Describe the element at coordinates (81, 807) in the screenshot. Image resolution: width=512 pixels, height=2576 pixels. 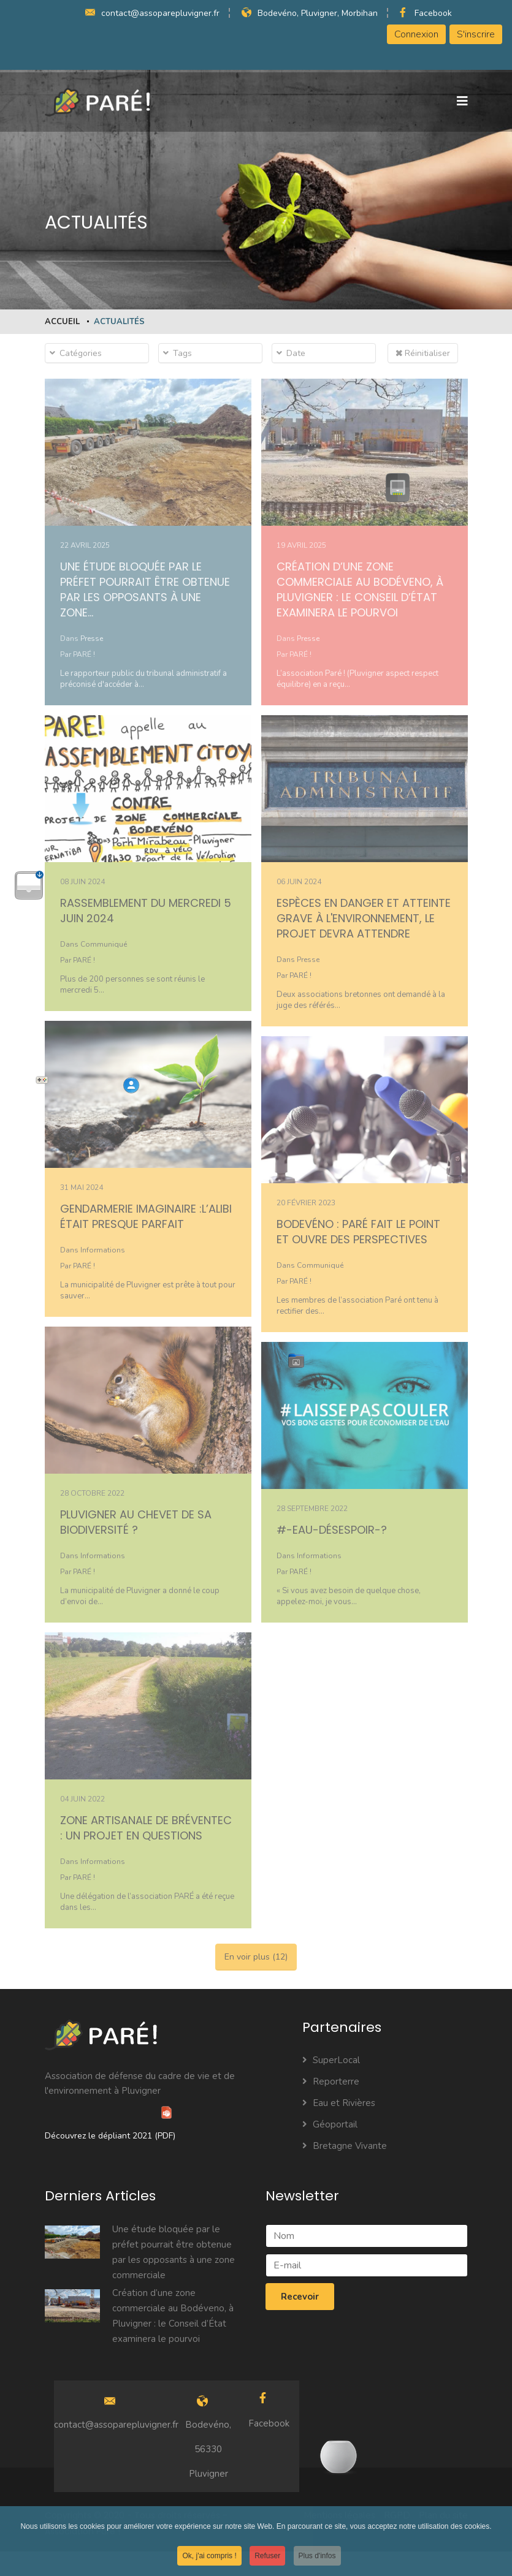
I see `save document to a new location` at that location.